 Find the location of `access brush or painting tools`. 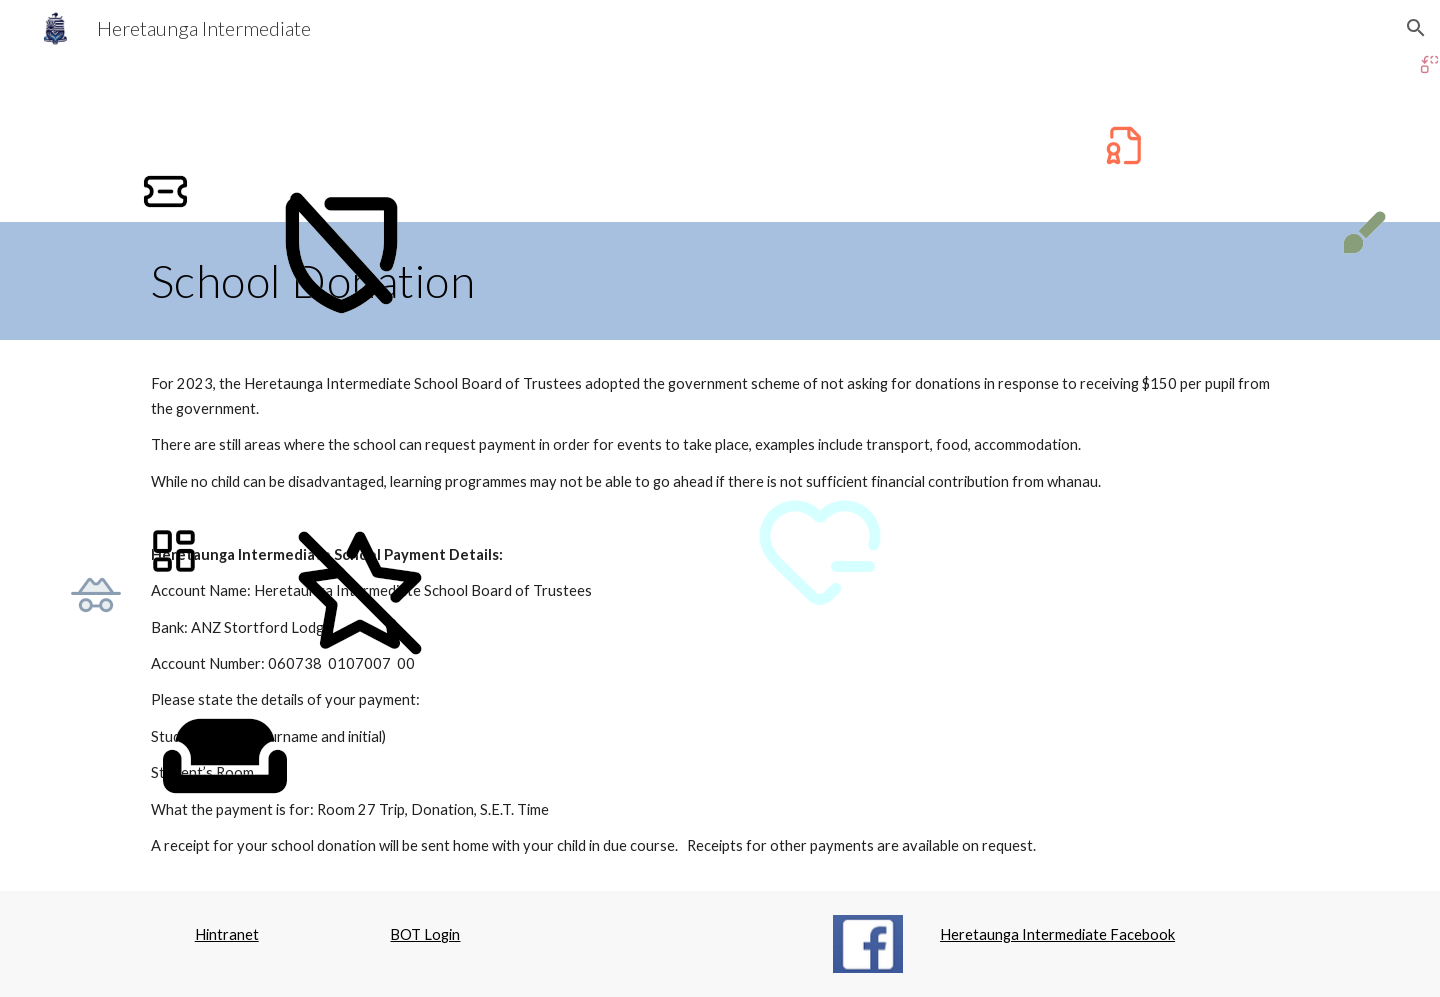

access brush or painting tools is located at coordinates (1364, 232).